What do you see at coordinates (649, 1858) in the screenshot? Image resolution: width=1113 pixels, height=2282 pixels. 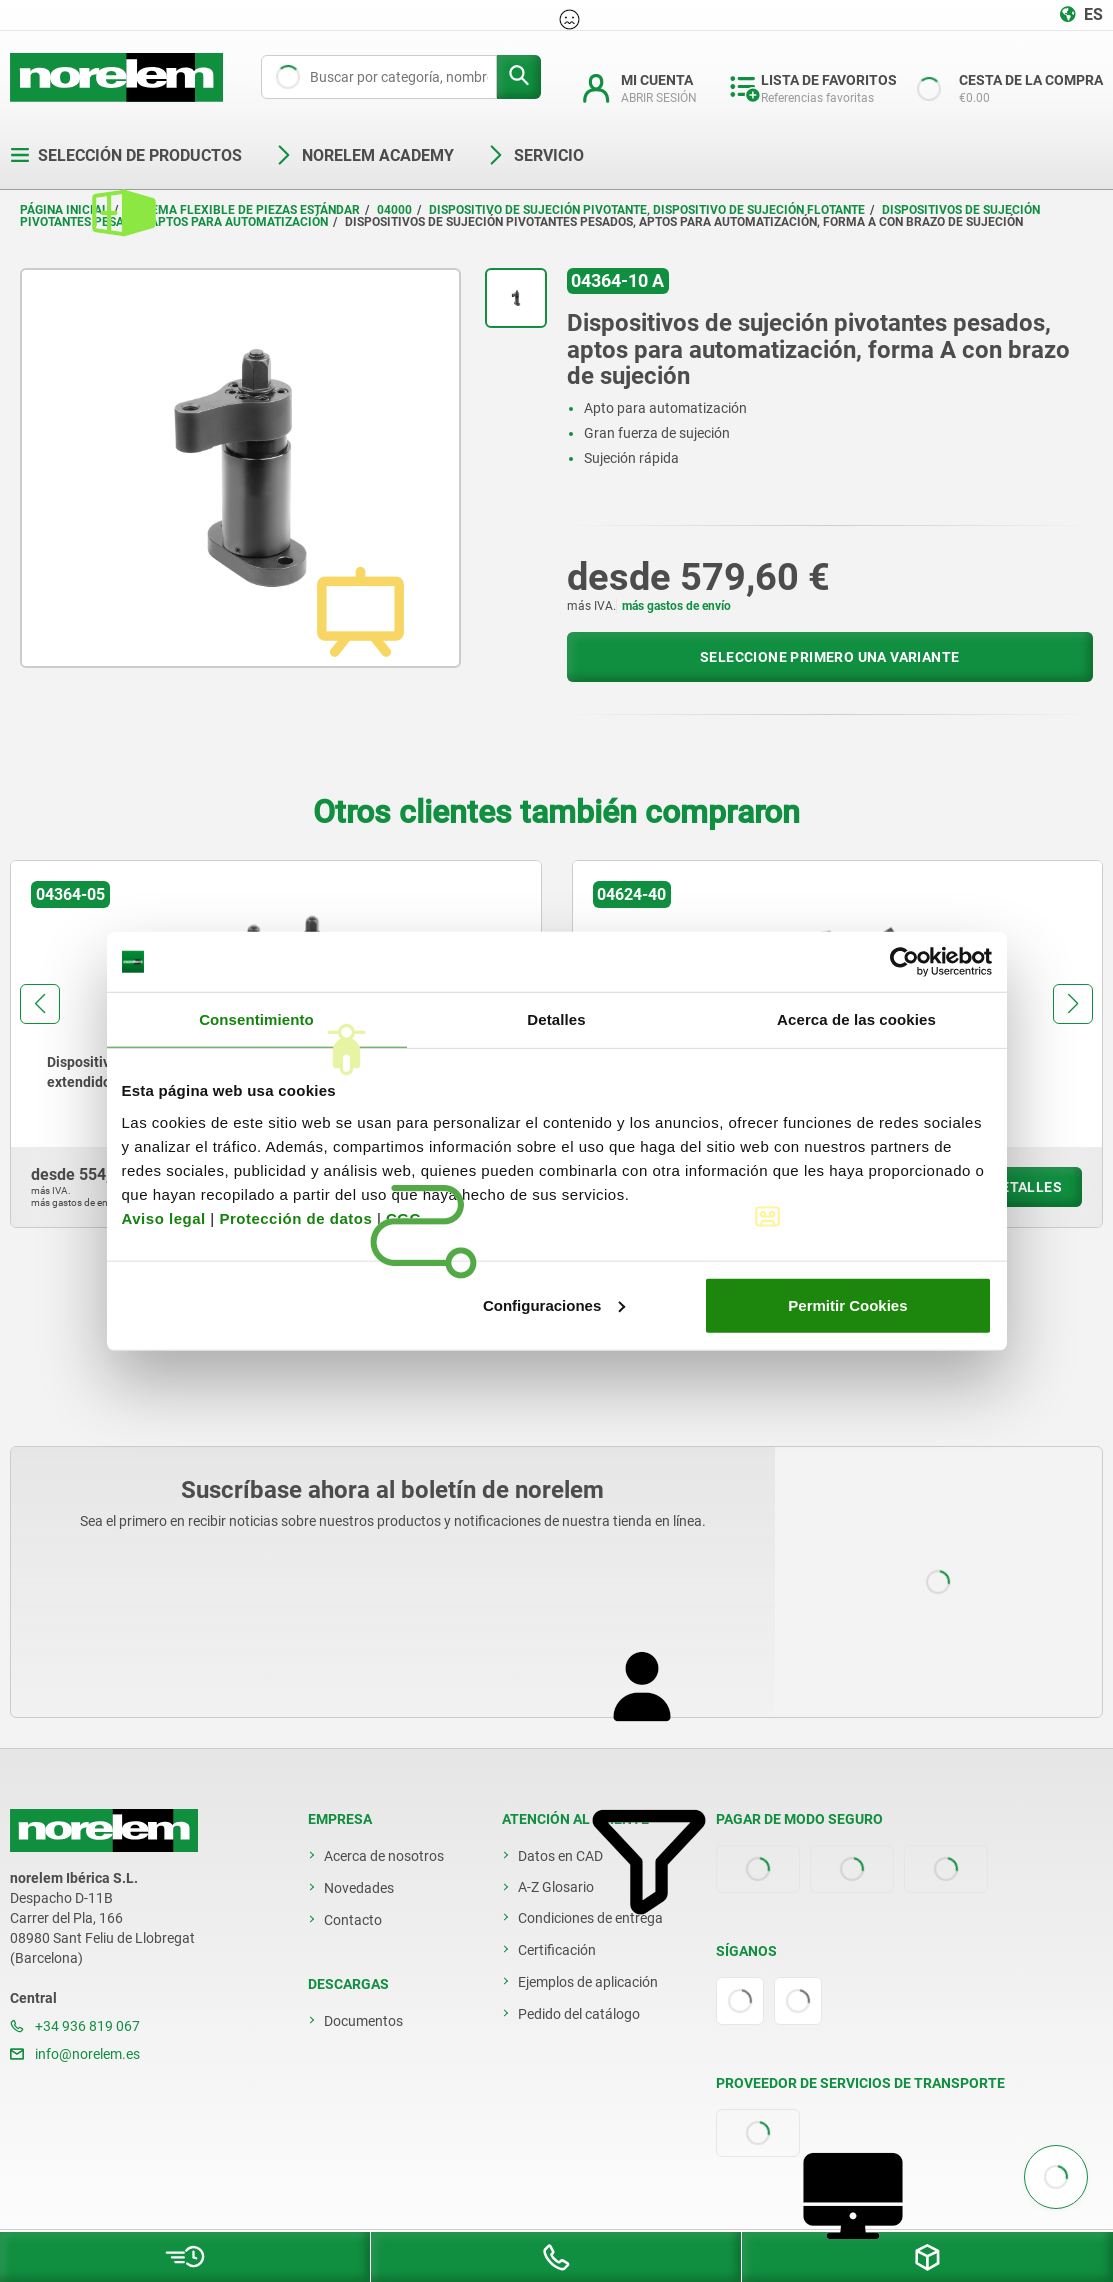 I see `filter or sort content` at bounding box center [649, 1858].